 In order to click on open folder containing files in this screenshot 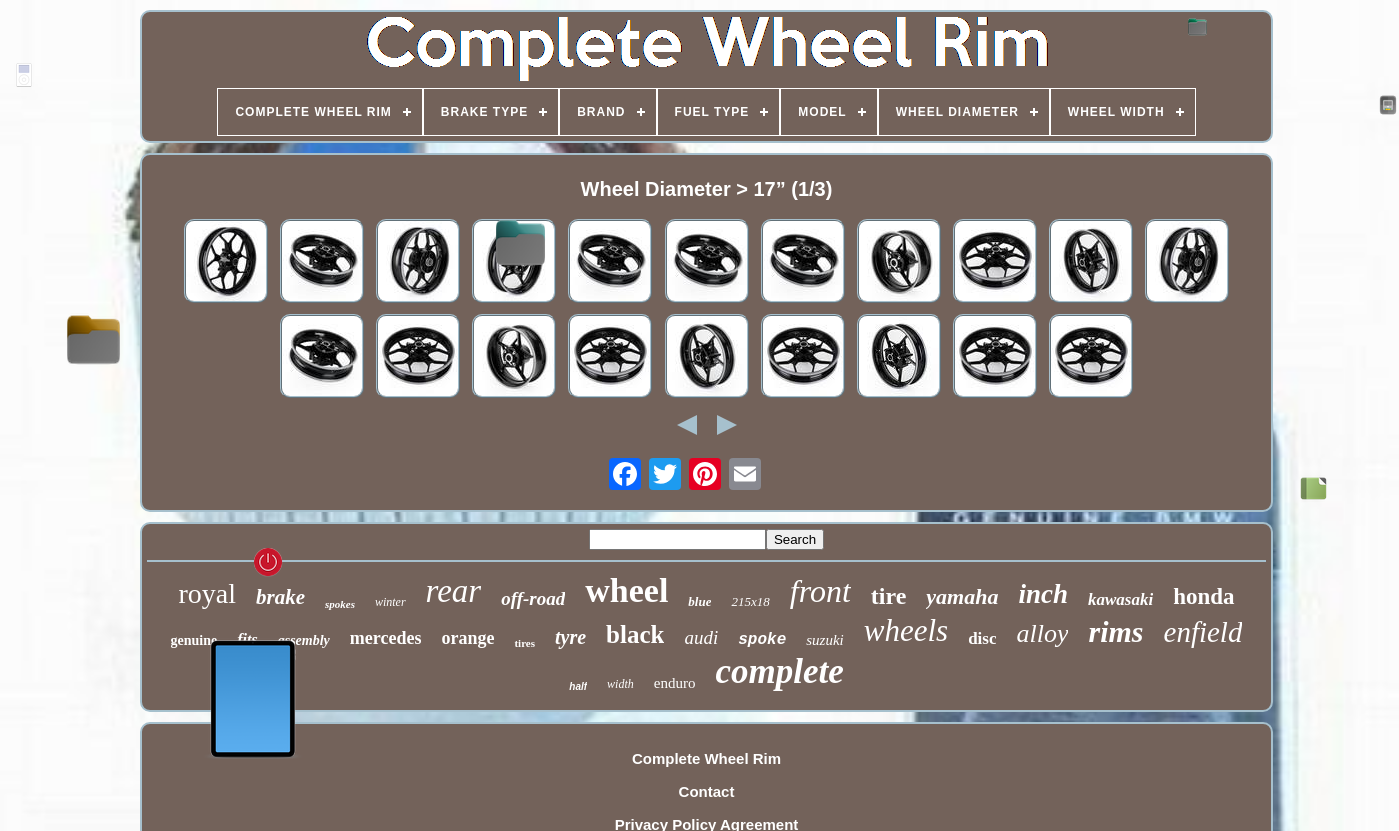, I will do `click(520, 242)`.